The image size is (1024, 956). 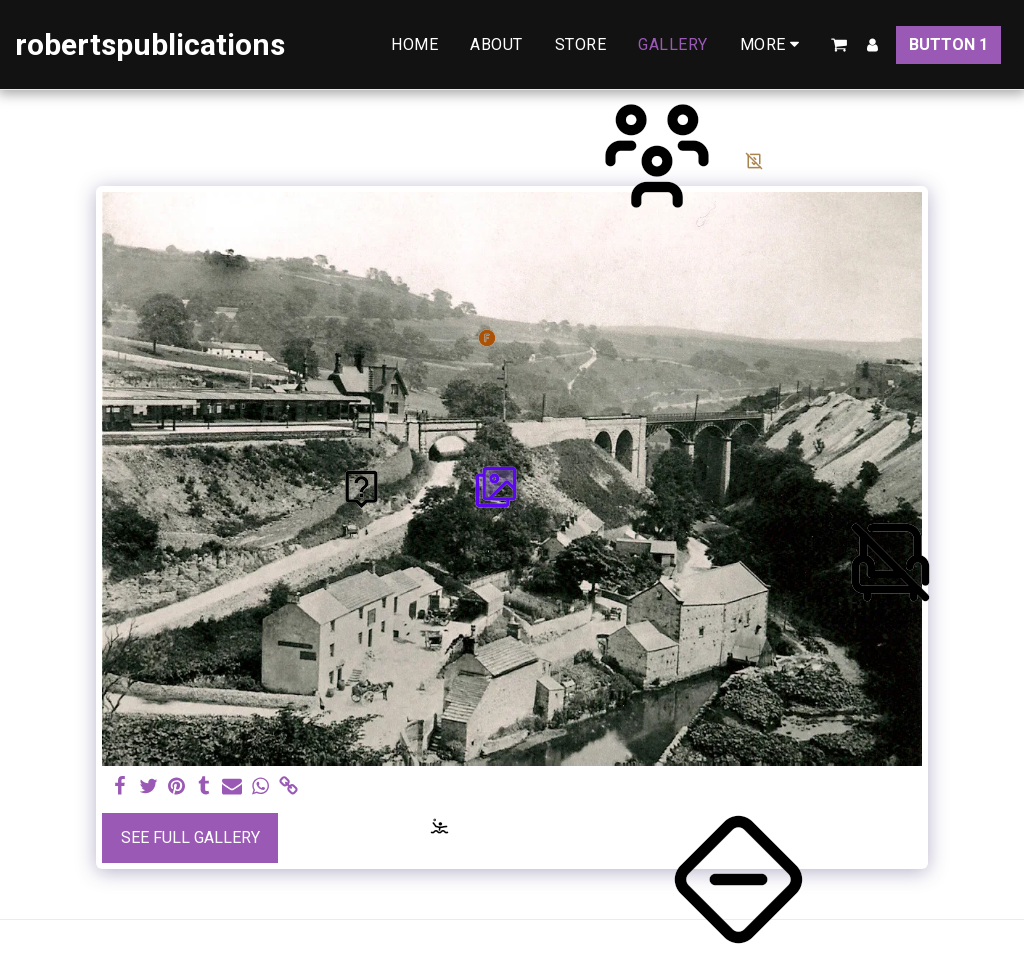 I want to click on view group members or team roster, so click(x=657, y=156).